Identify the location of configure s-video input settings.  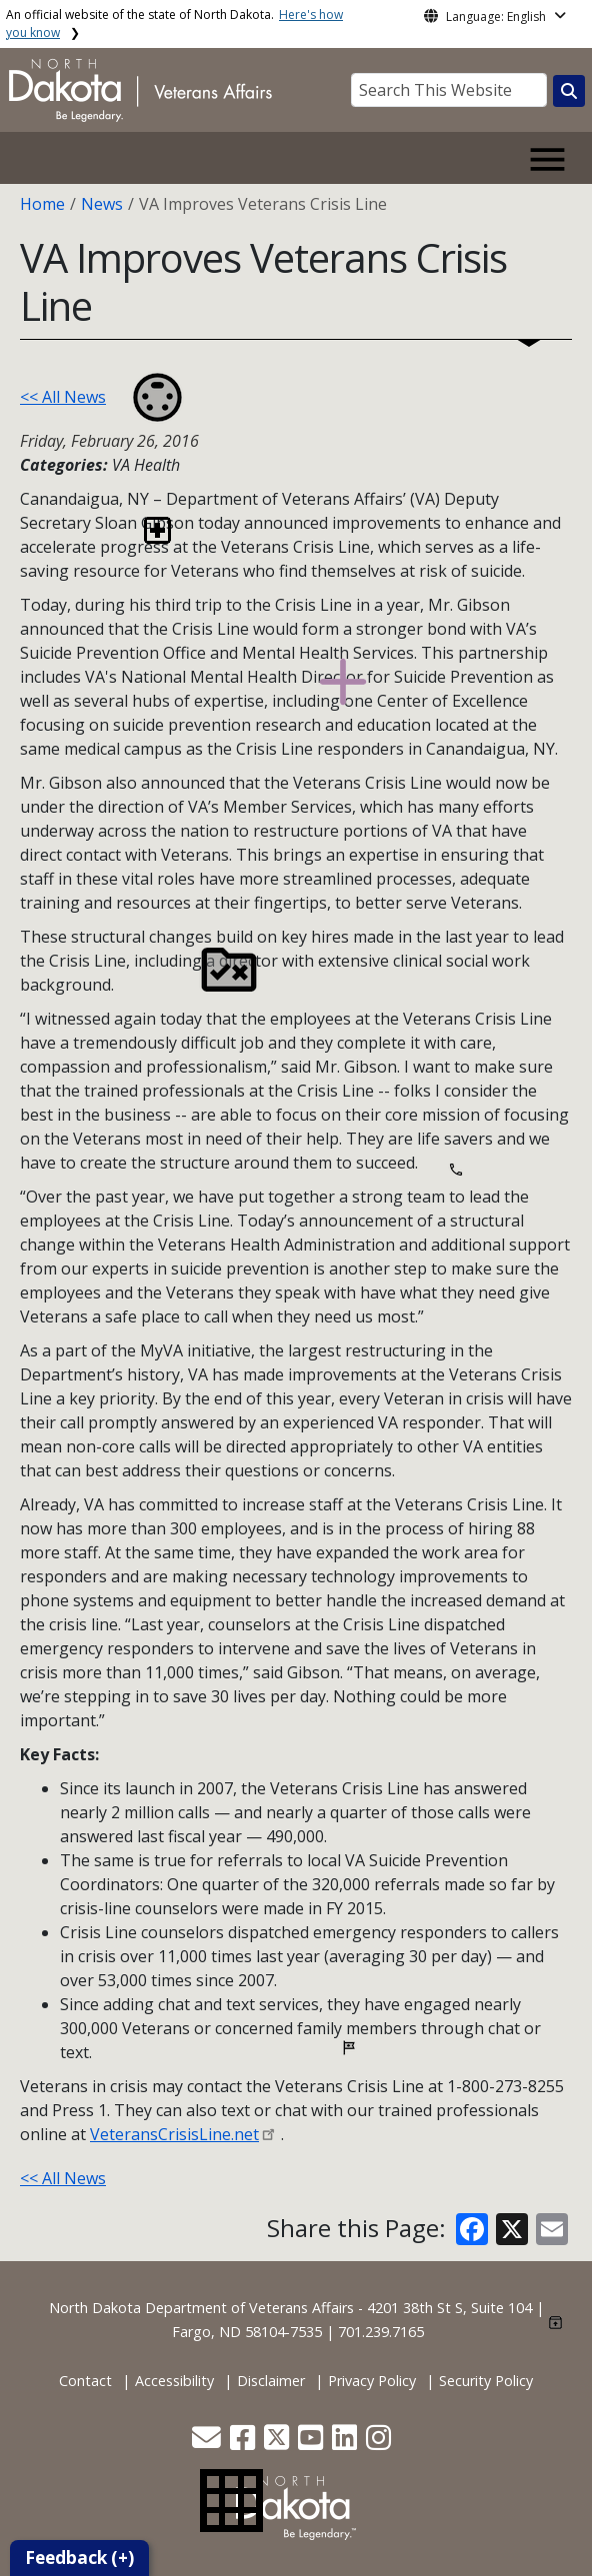
(157, 397).